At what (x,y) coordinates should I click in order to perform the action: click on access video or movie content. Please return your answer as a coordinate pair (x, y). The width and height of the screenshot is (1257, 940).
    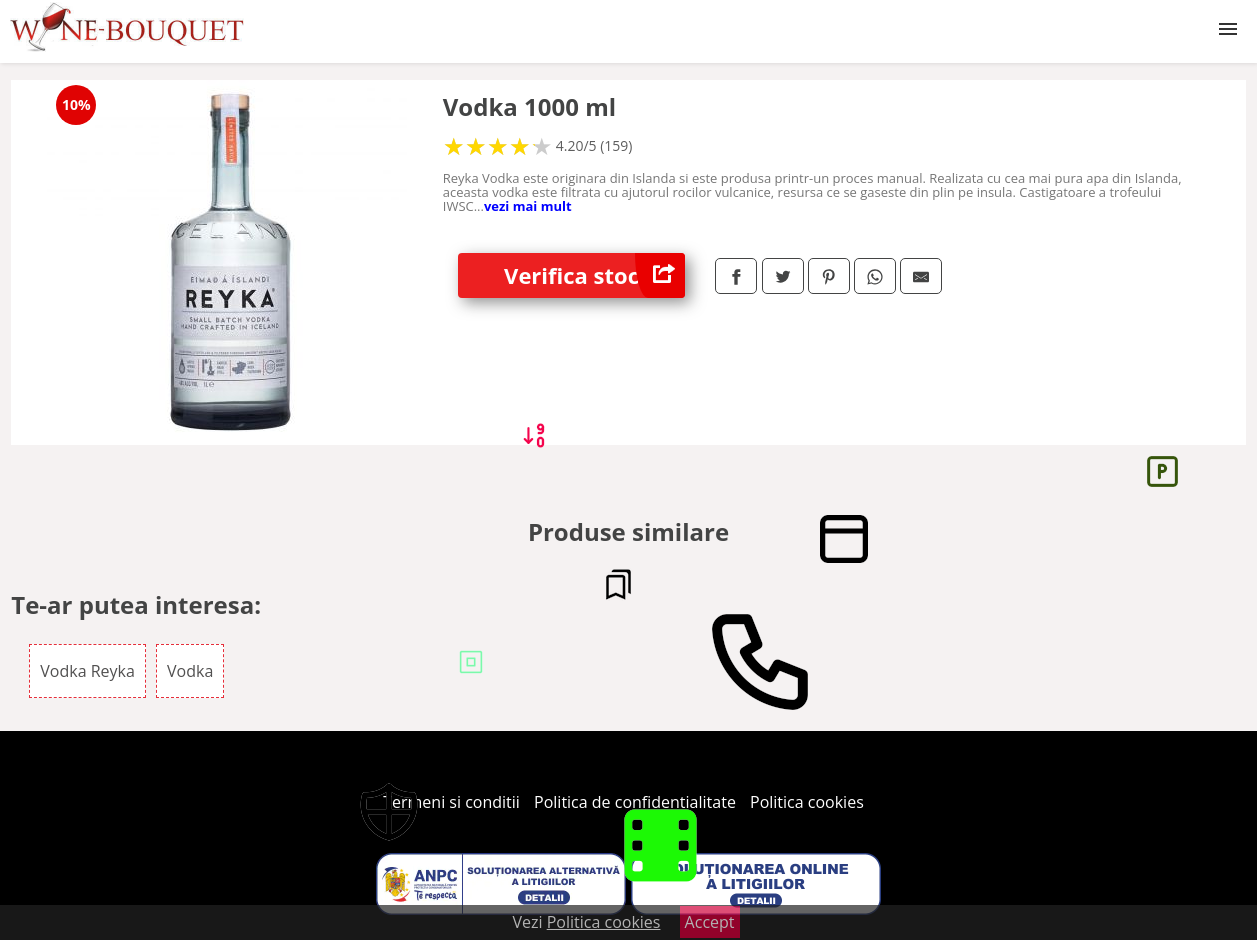
    Looking at the image, I should click on (660, 845).